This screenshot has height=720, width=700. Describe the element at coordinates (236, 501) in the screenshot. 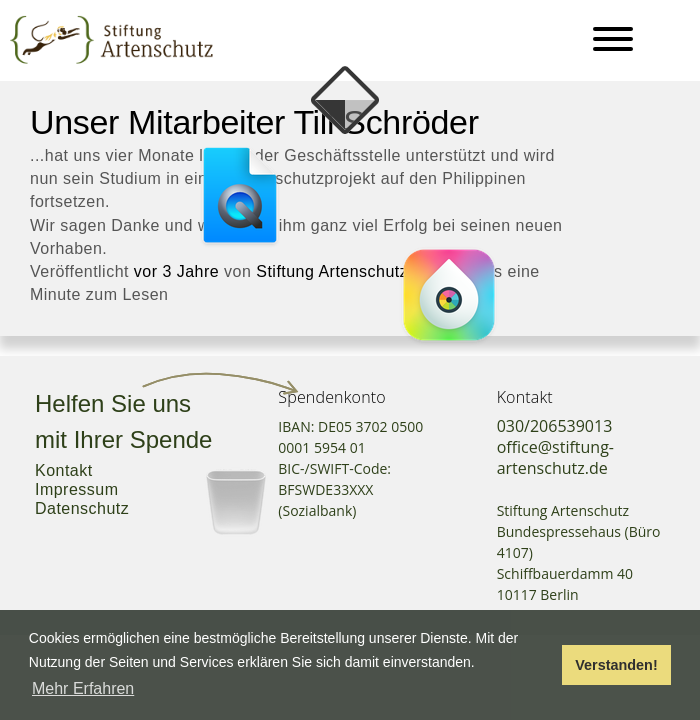

I see `empty trash bin with no items to delete` at that location.